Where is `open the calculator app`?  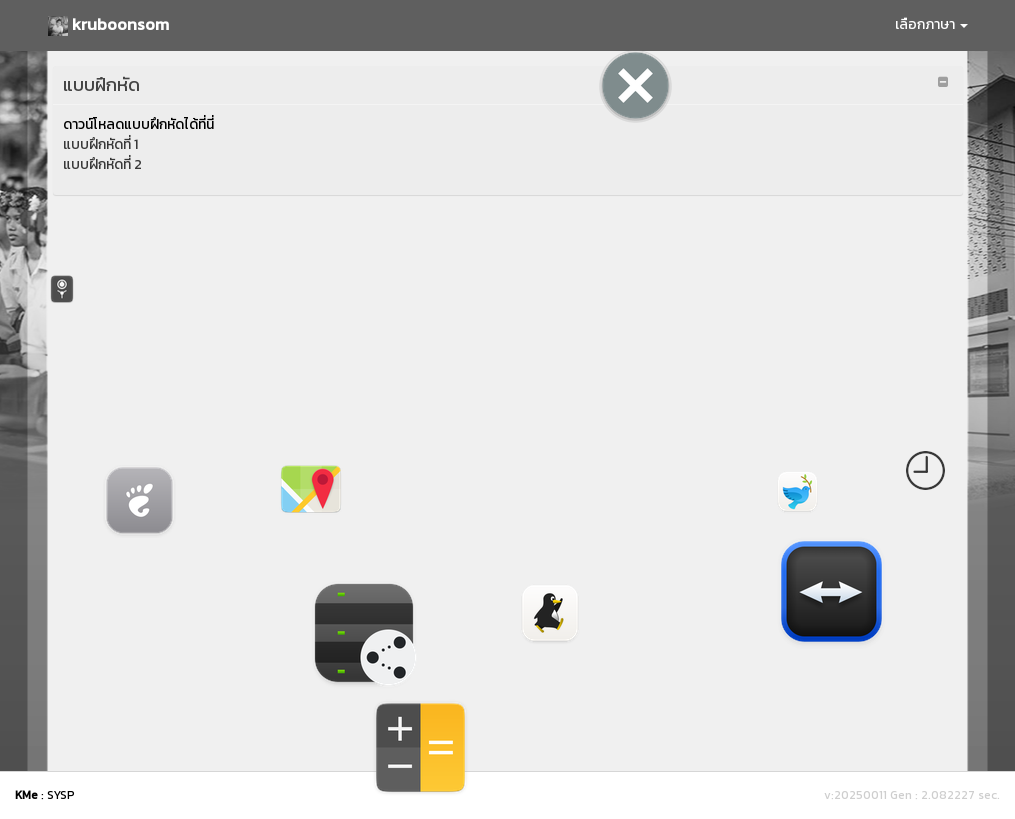 open the calculator app is located at coordinates (420, 747).